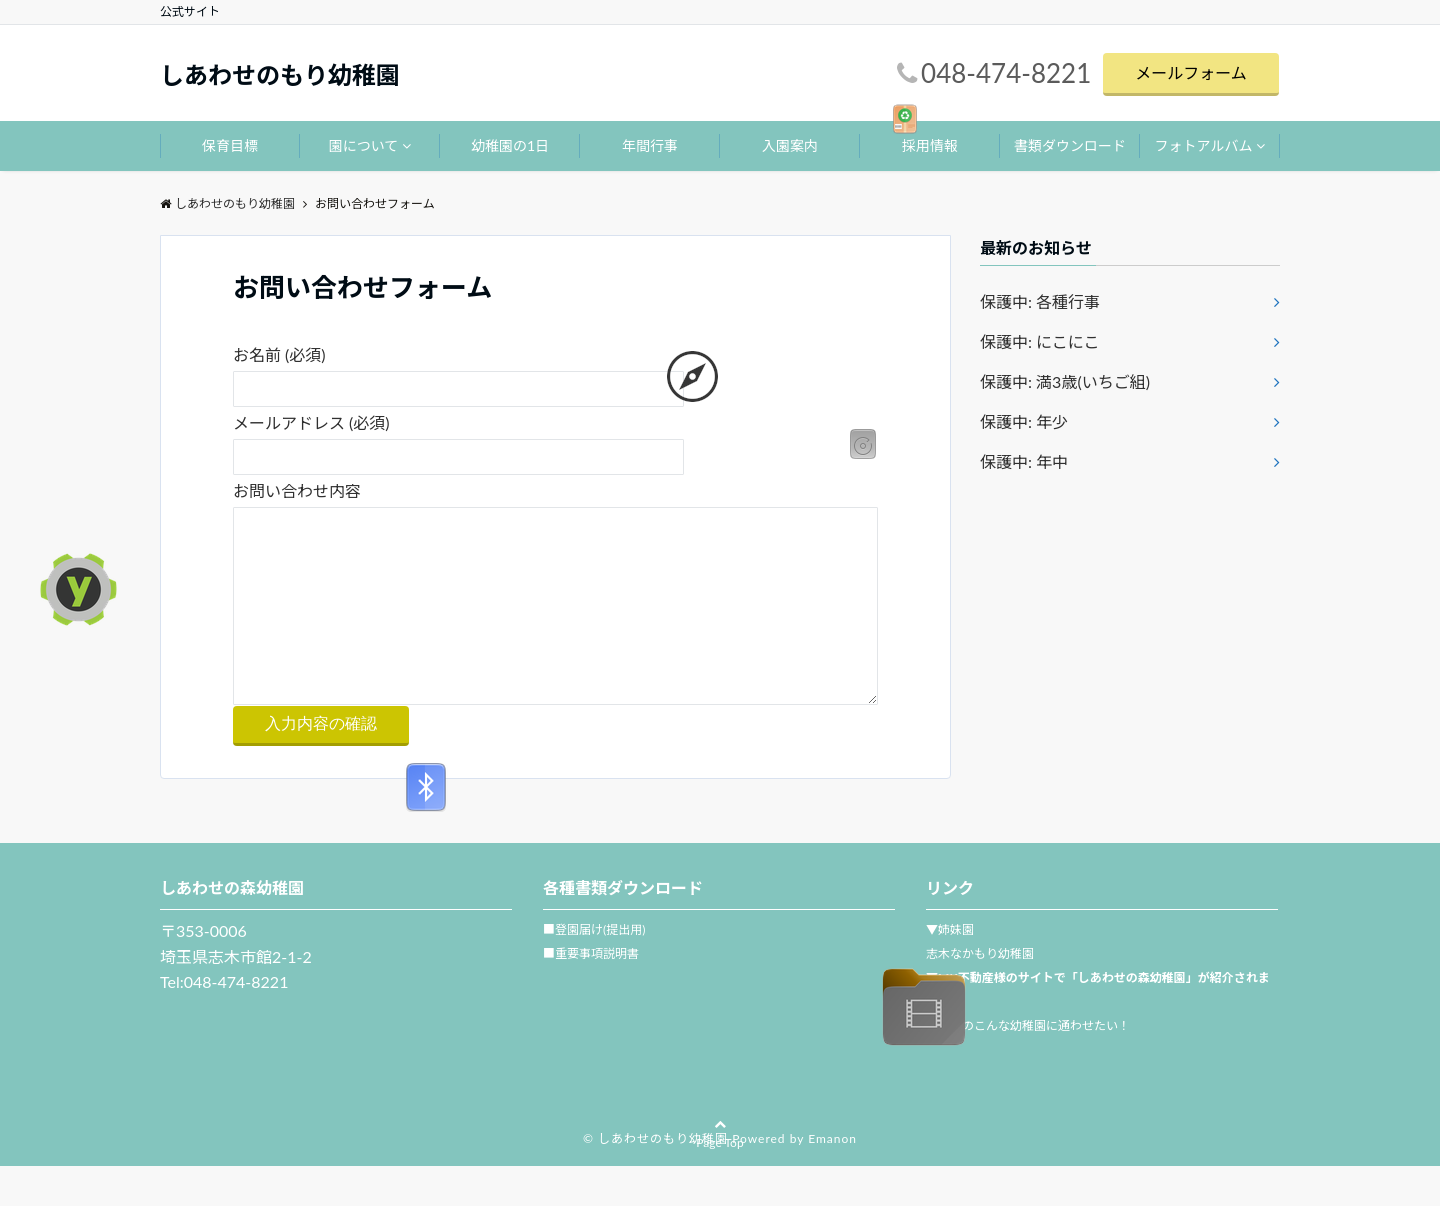 The width and height of the screenshot is (1440, 1206). I want to click on open your videos folder, so click(924, 1007).